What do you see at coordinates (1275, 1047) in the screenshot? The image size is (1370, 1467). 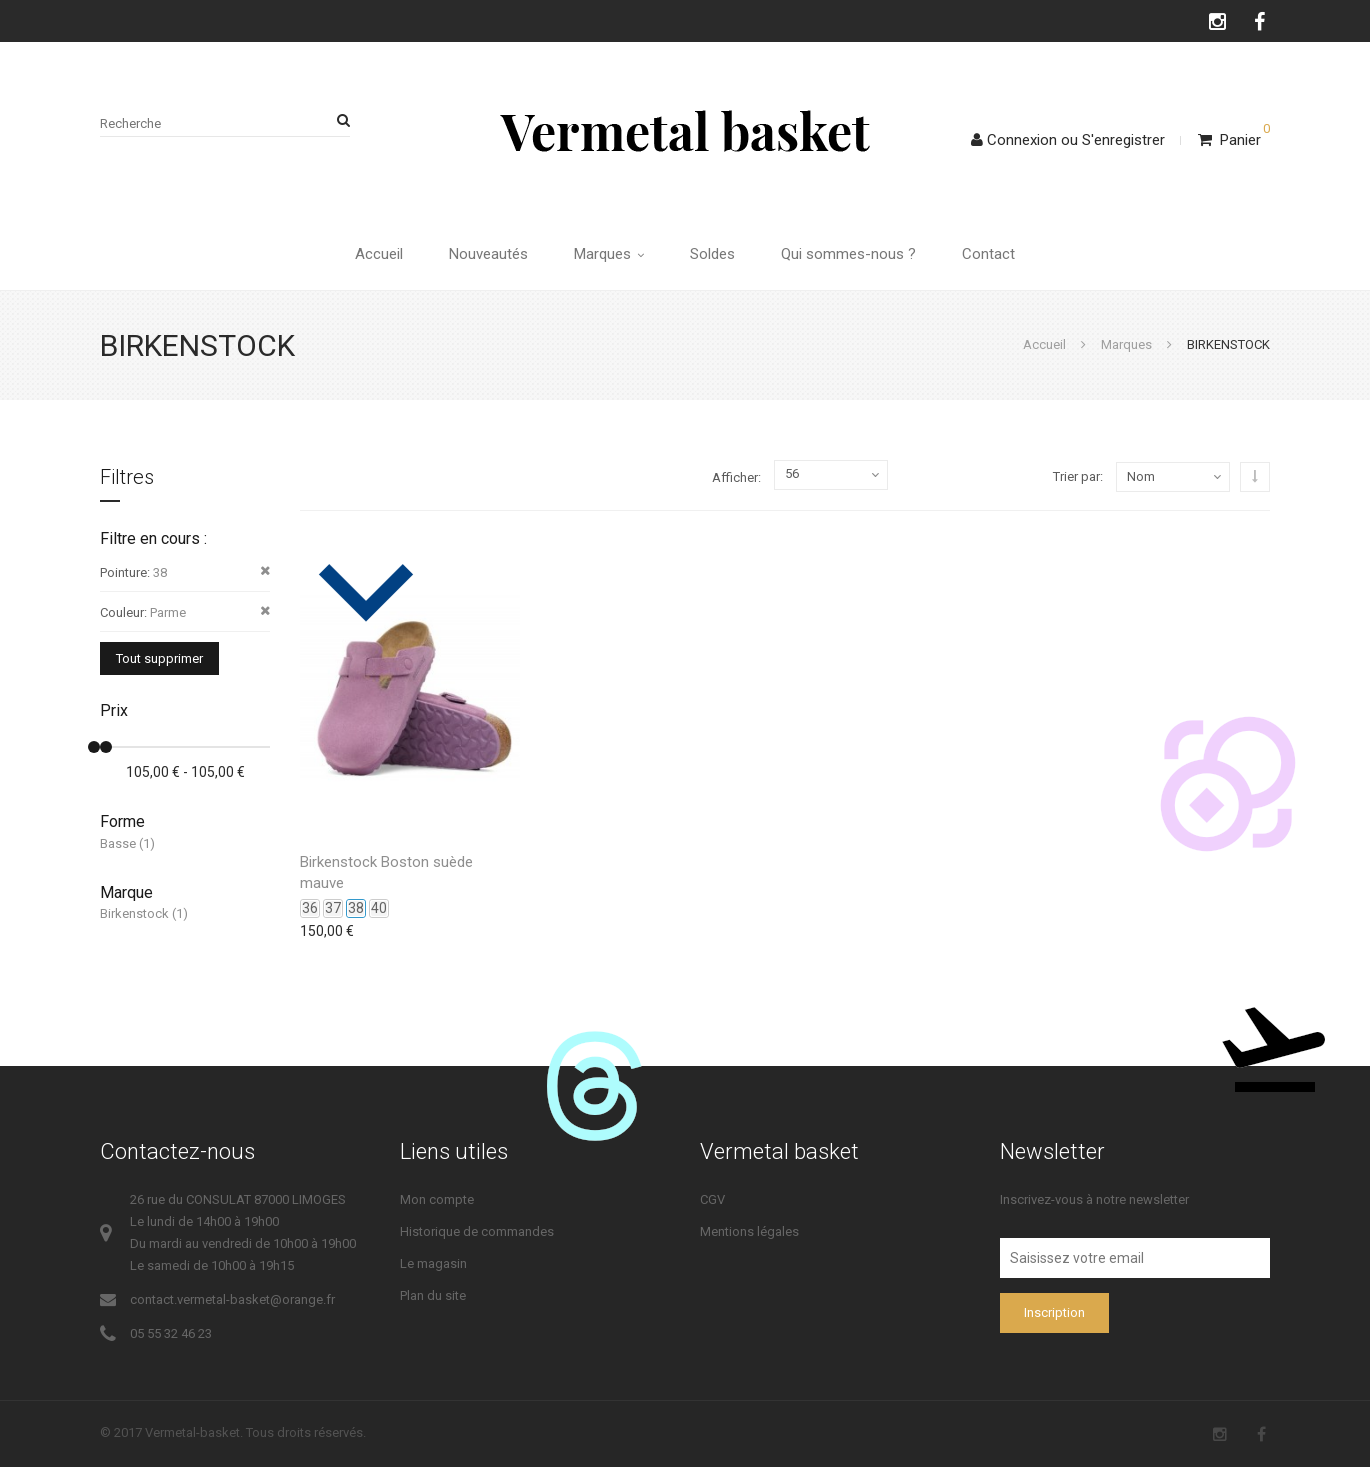 I see `view departure flights` at bounding box center [1275, 1047].